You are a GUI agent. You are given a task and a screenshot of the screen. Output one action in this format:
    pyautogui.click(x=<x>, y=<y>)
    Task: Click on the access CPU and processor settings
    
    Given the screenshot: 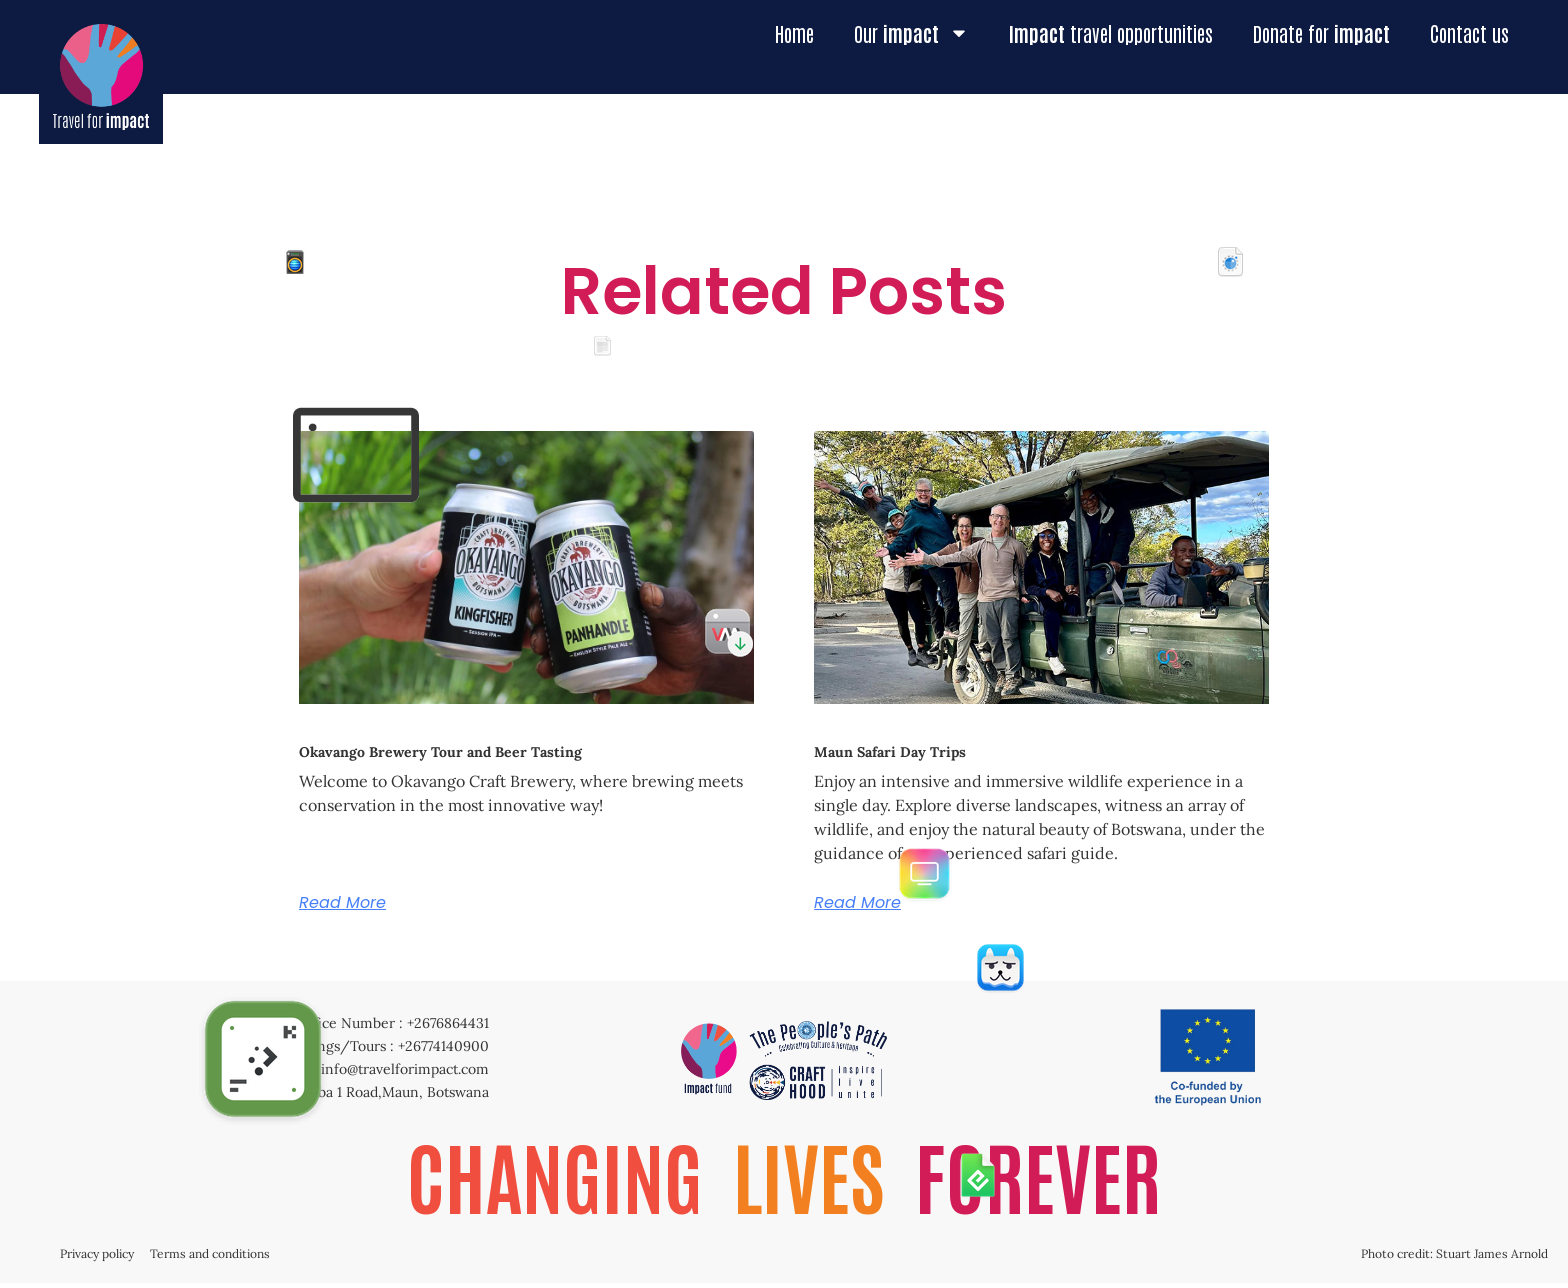 What is the action you would take?
    pyautogui.click(x=263, y=1061)
    